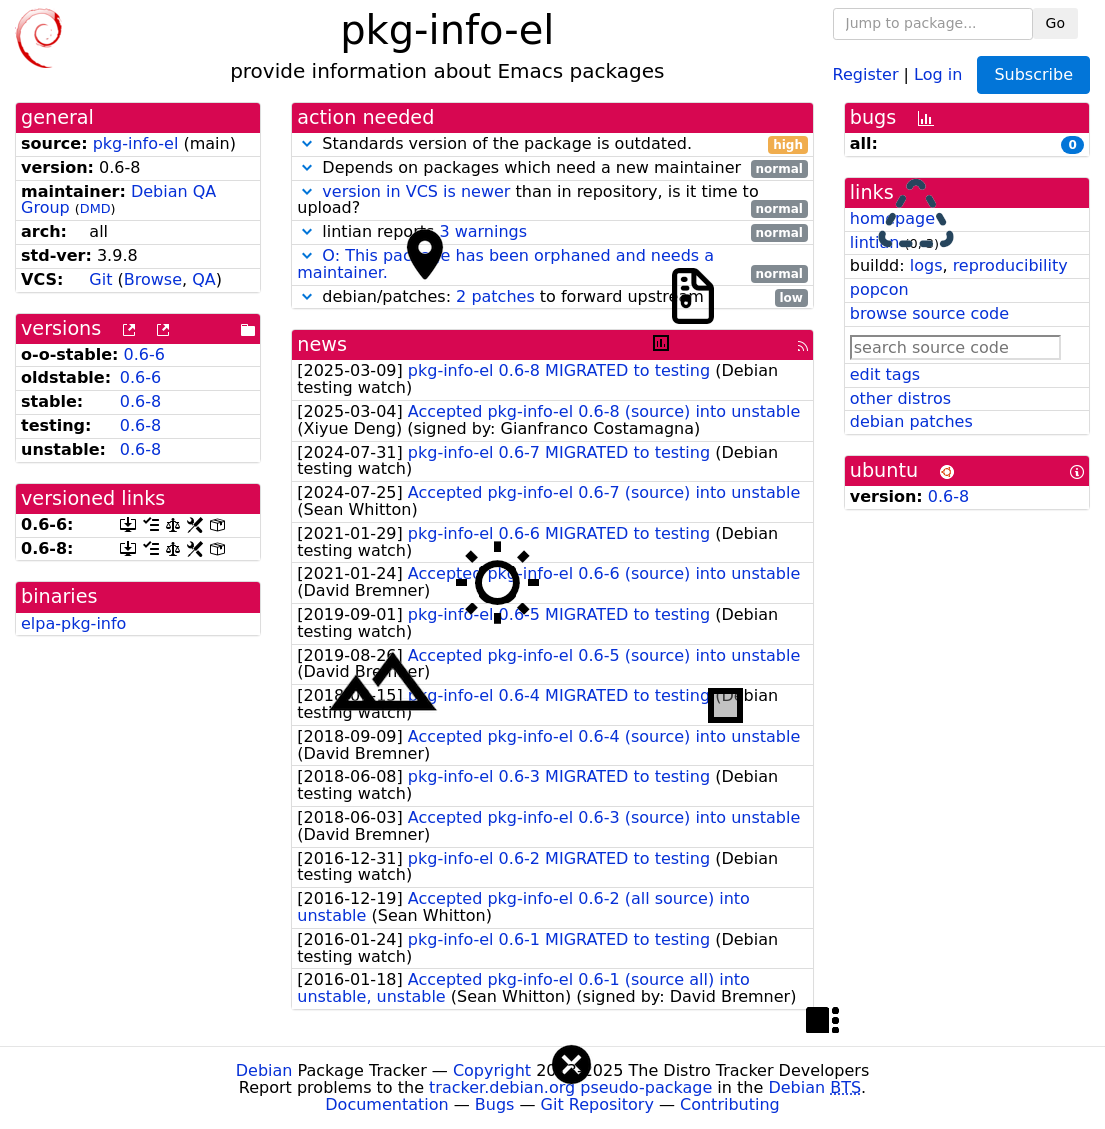 The width and height of the screenshot is (1105, 1129). Describe the element at coordinates (822, 1020) in the screenshot. I see `toggle sidebar panel visibility` at that location.